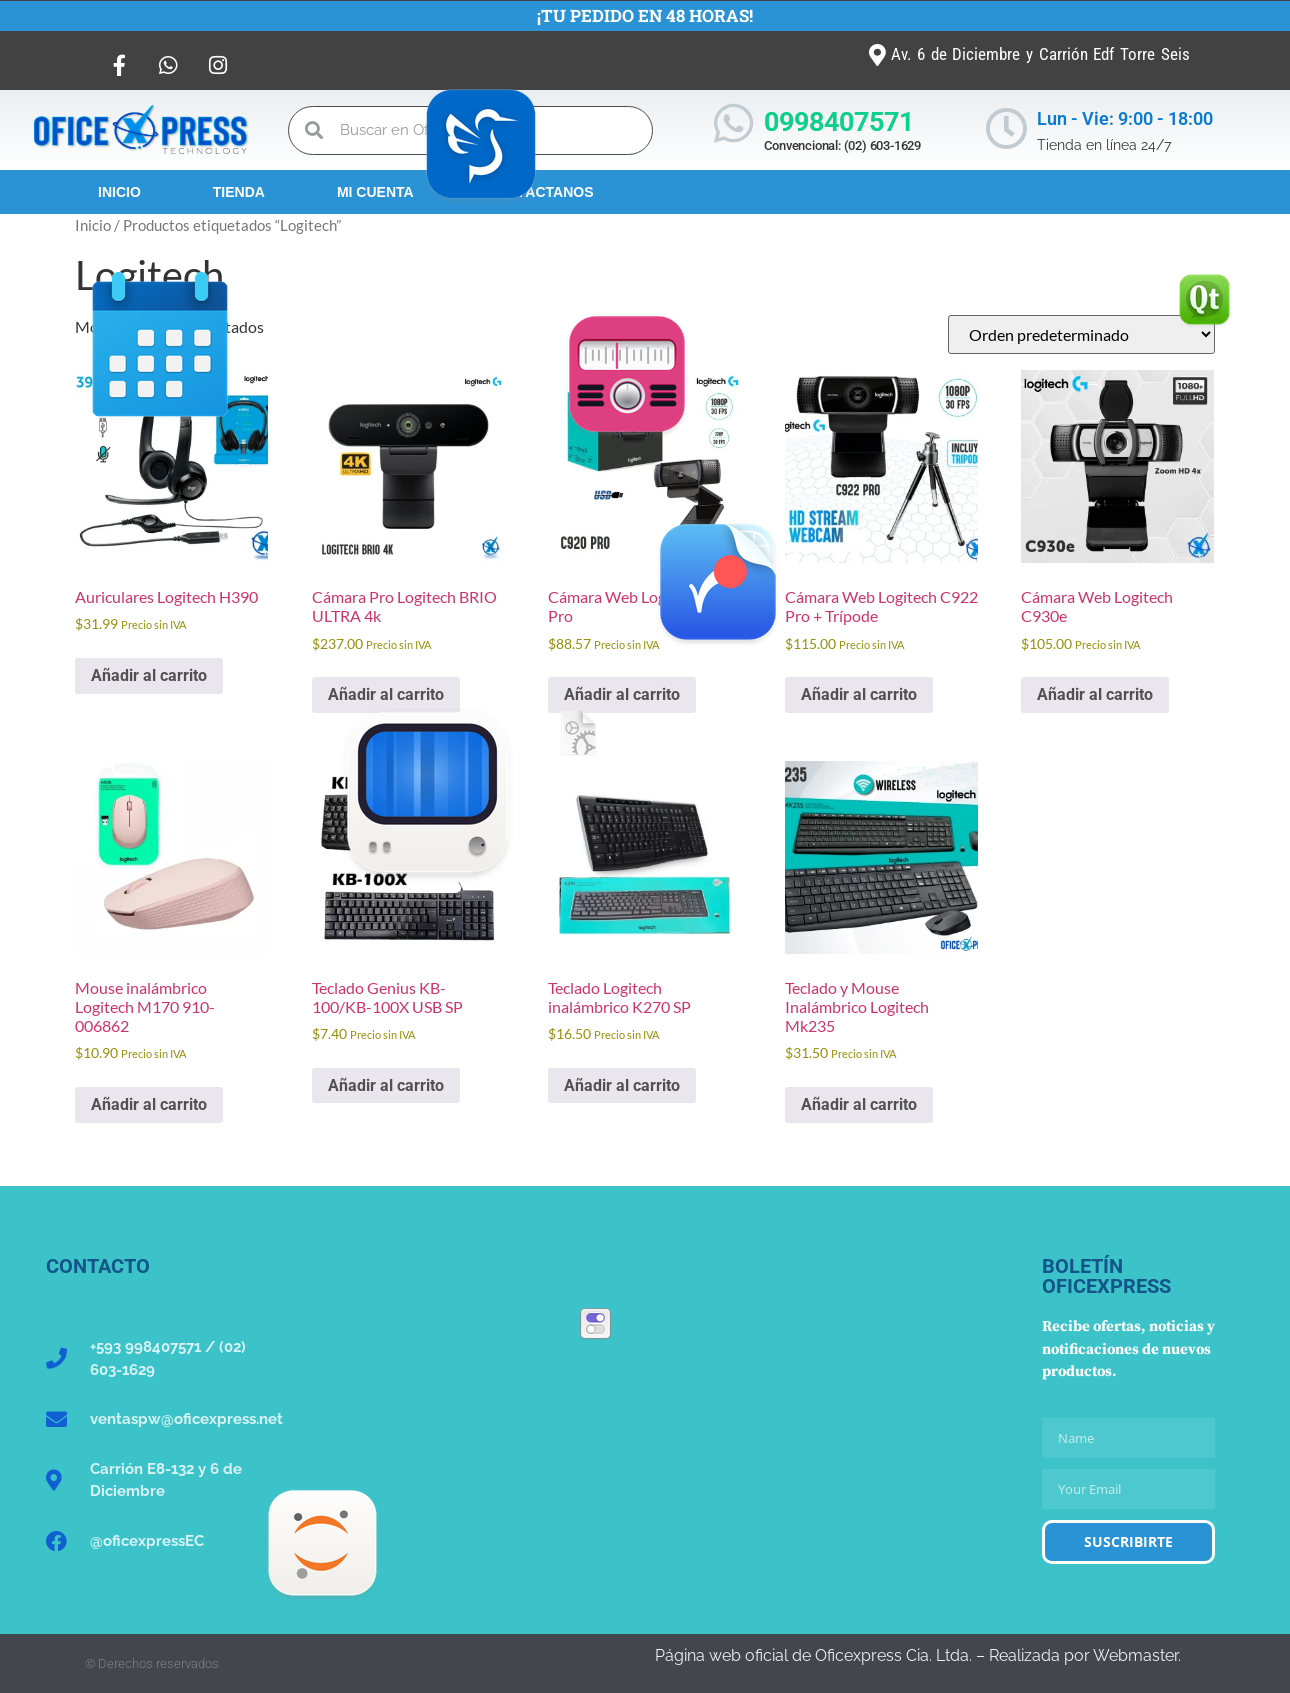 The image size is (1290, 1693). What do you see at coordinates (627, 374) in the screenshot?
I see `open tuner radio streaming app` at bounding box center [627, 374].